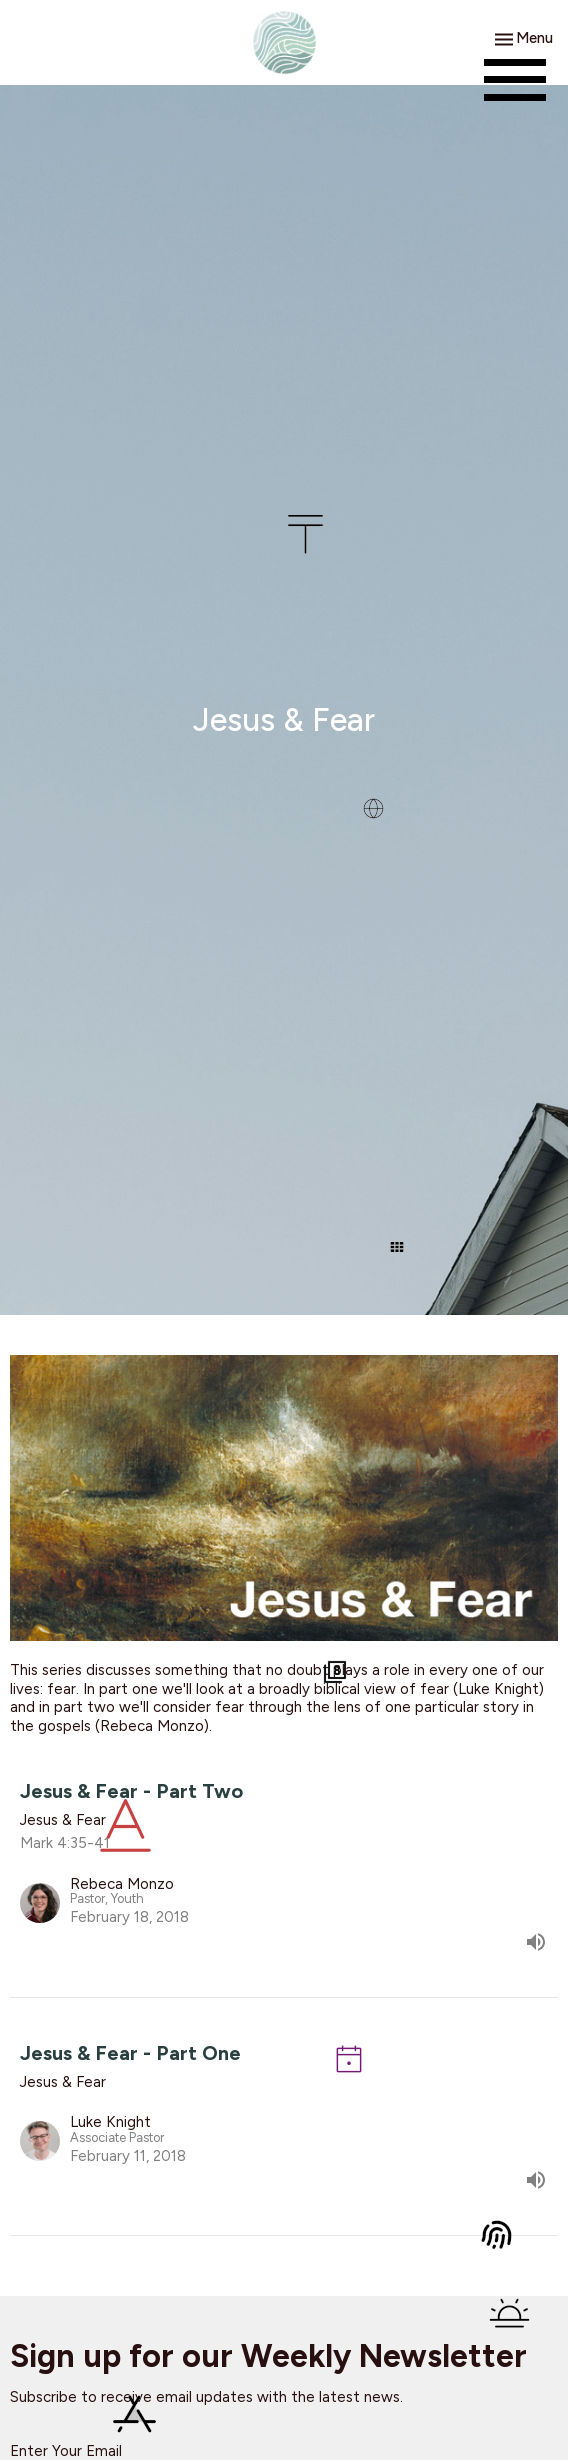 The height and width of the screenshot is (2460, 568). Describe the element at coordinates (397, 1247) in the screenshot. I see `open app drawer or menu` at that location.